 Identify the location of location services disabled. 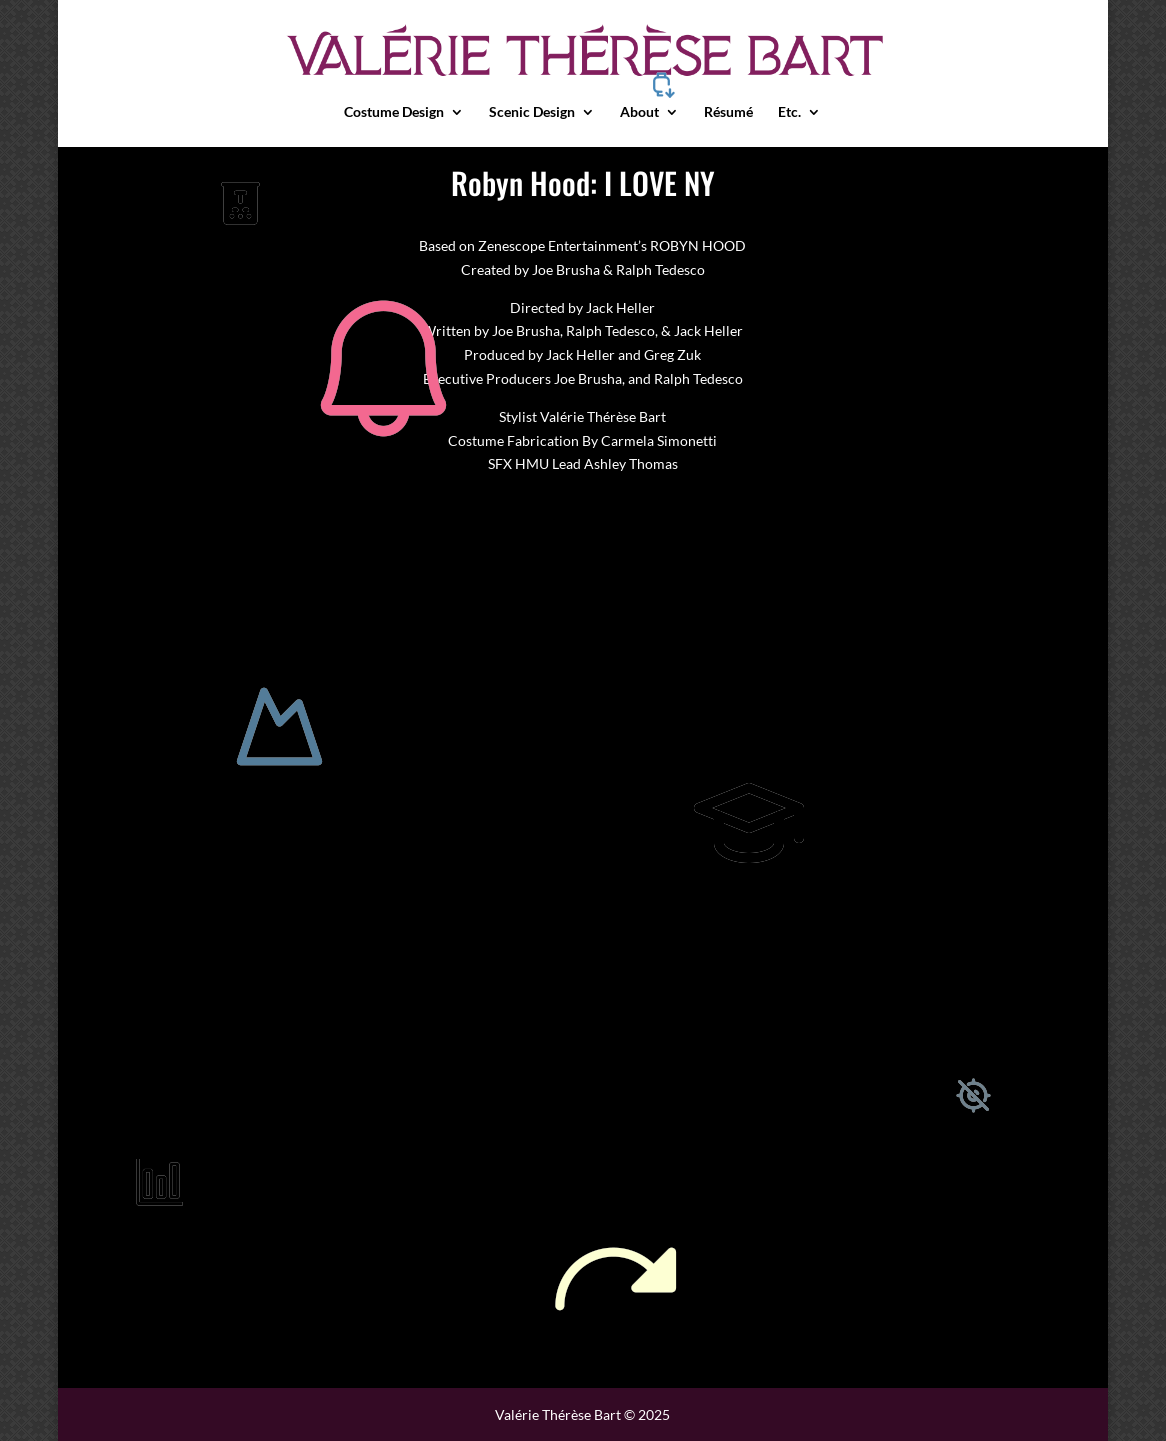
(973, 1095).